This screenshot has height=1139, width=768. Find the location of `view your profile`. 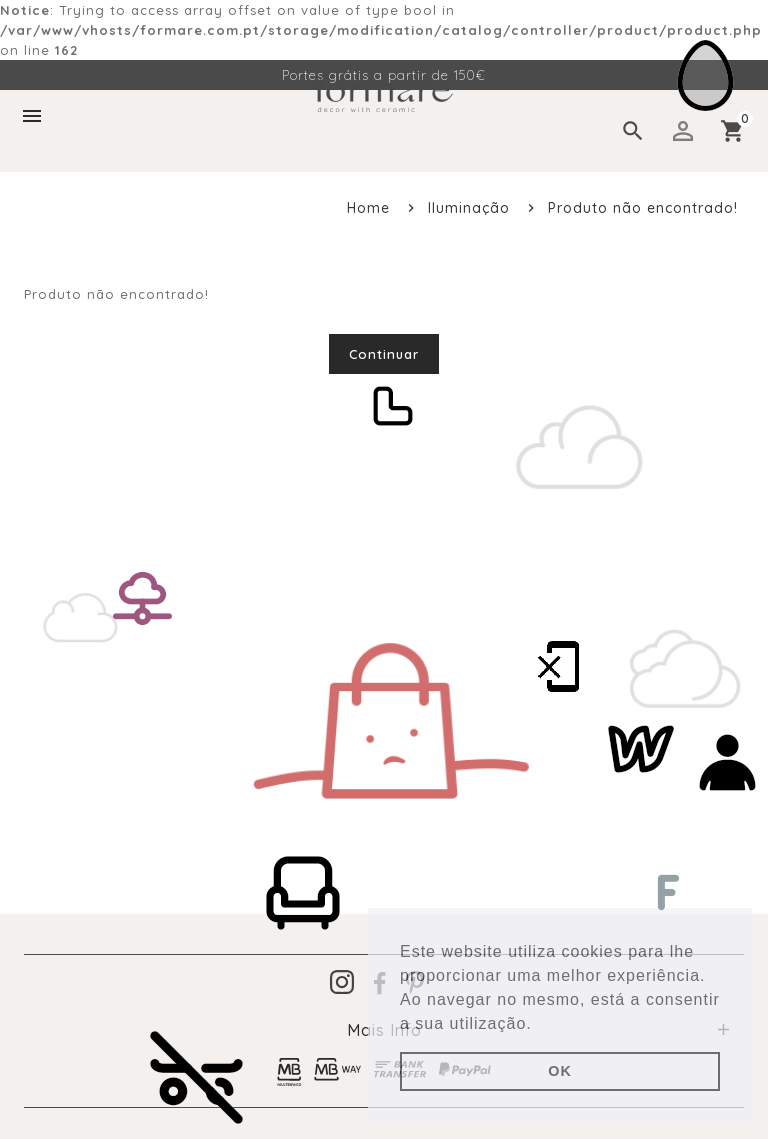

view your profile is located at coordinates (727, 762).